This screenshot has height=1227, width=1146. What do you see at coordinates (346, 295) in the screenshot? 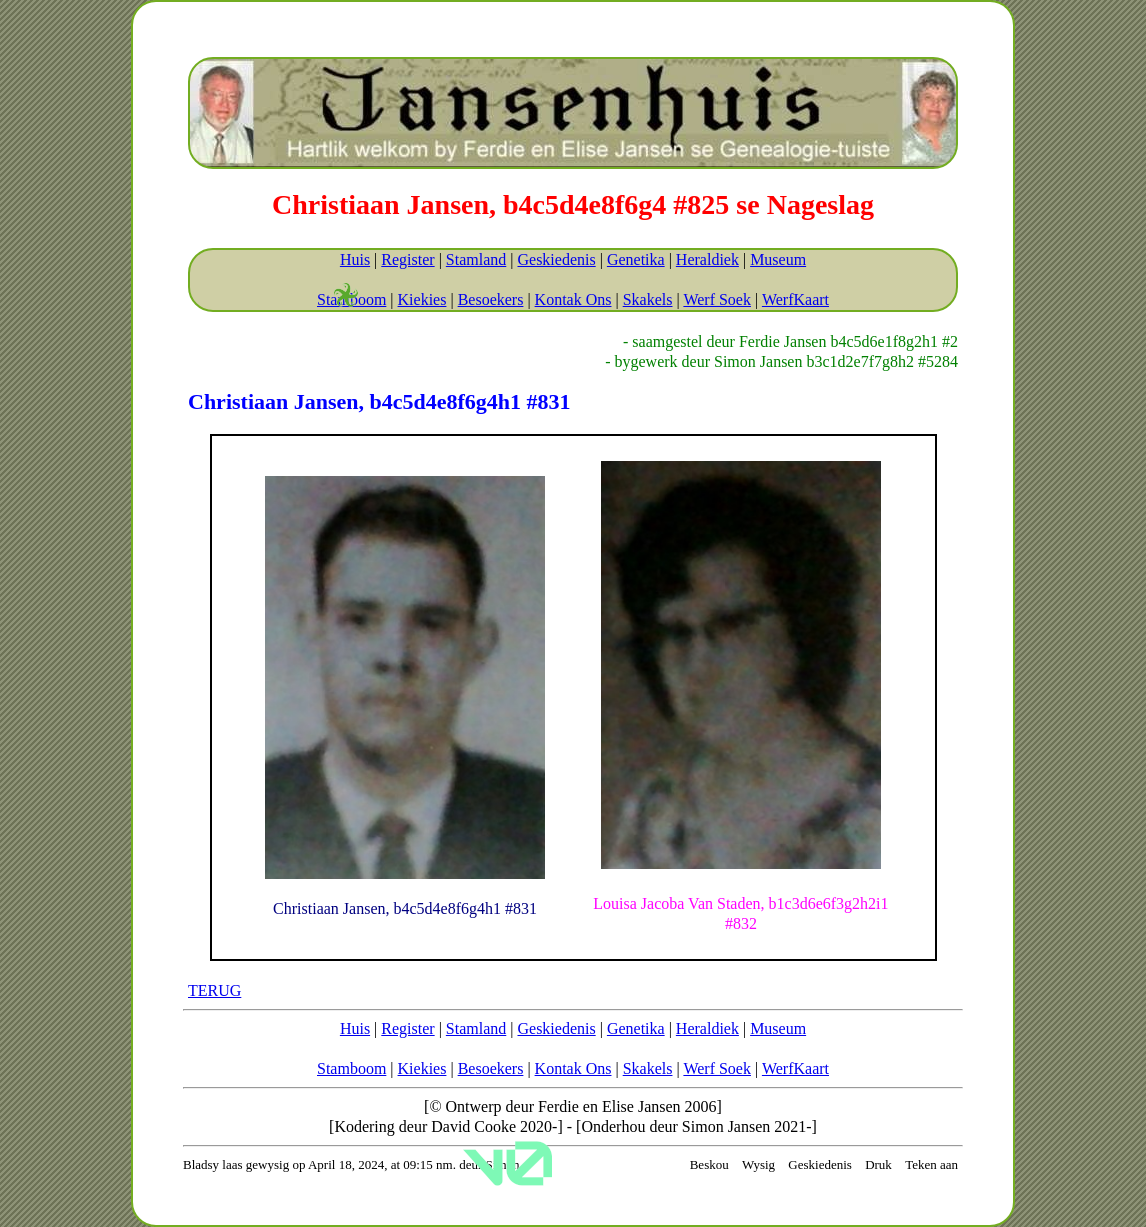
I see `visit turbosquid 3d model marketplace` at bounding box center [346, 295].